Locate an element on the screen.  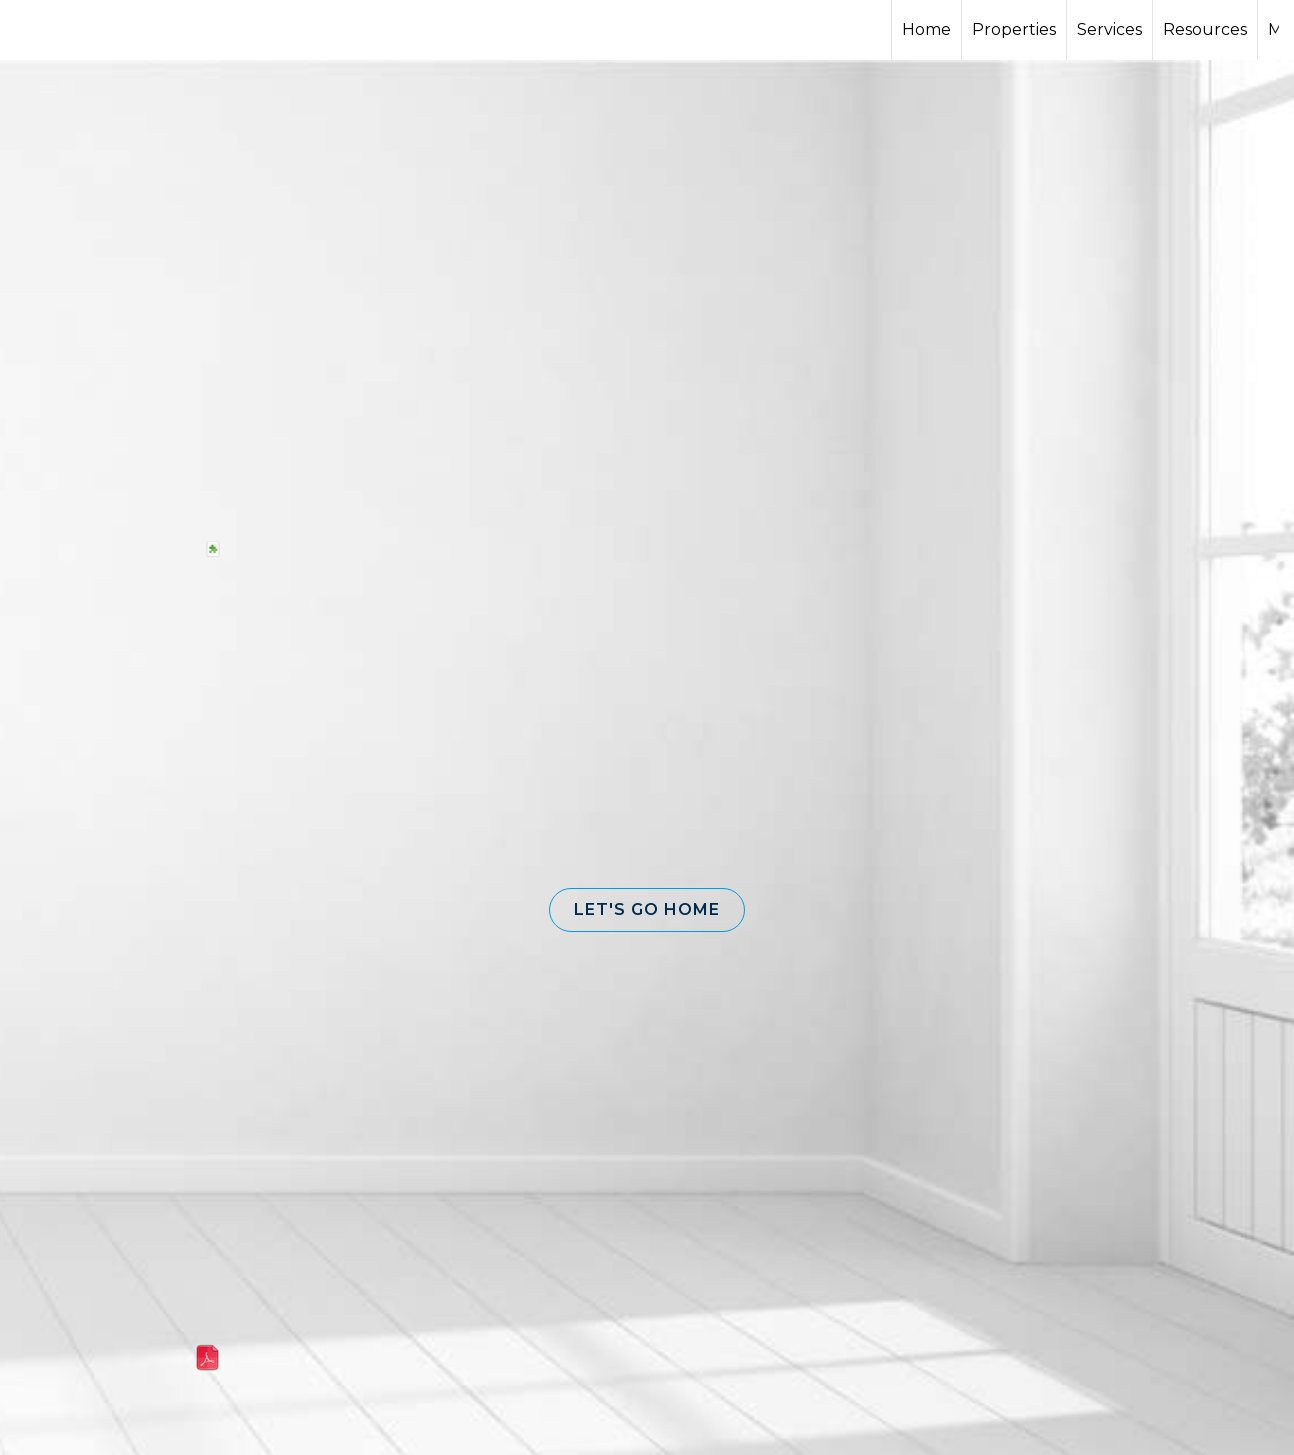
open a compressed PDF file is located at coordinates (207, 1357).